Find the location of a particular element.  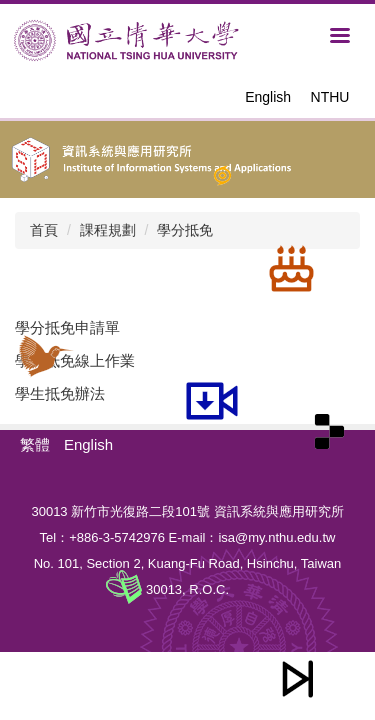

taxbuzz company logo is located at coordinates (124, 587).